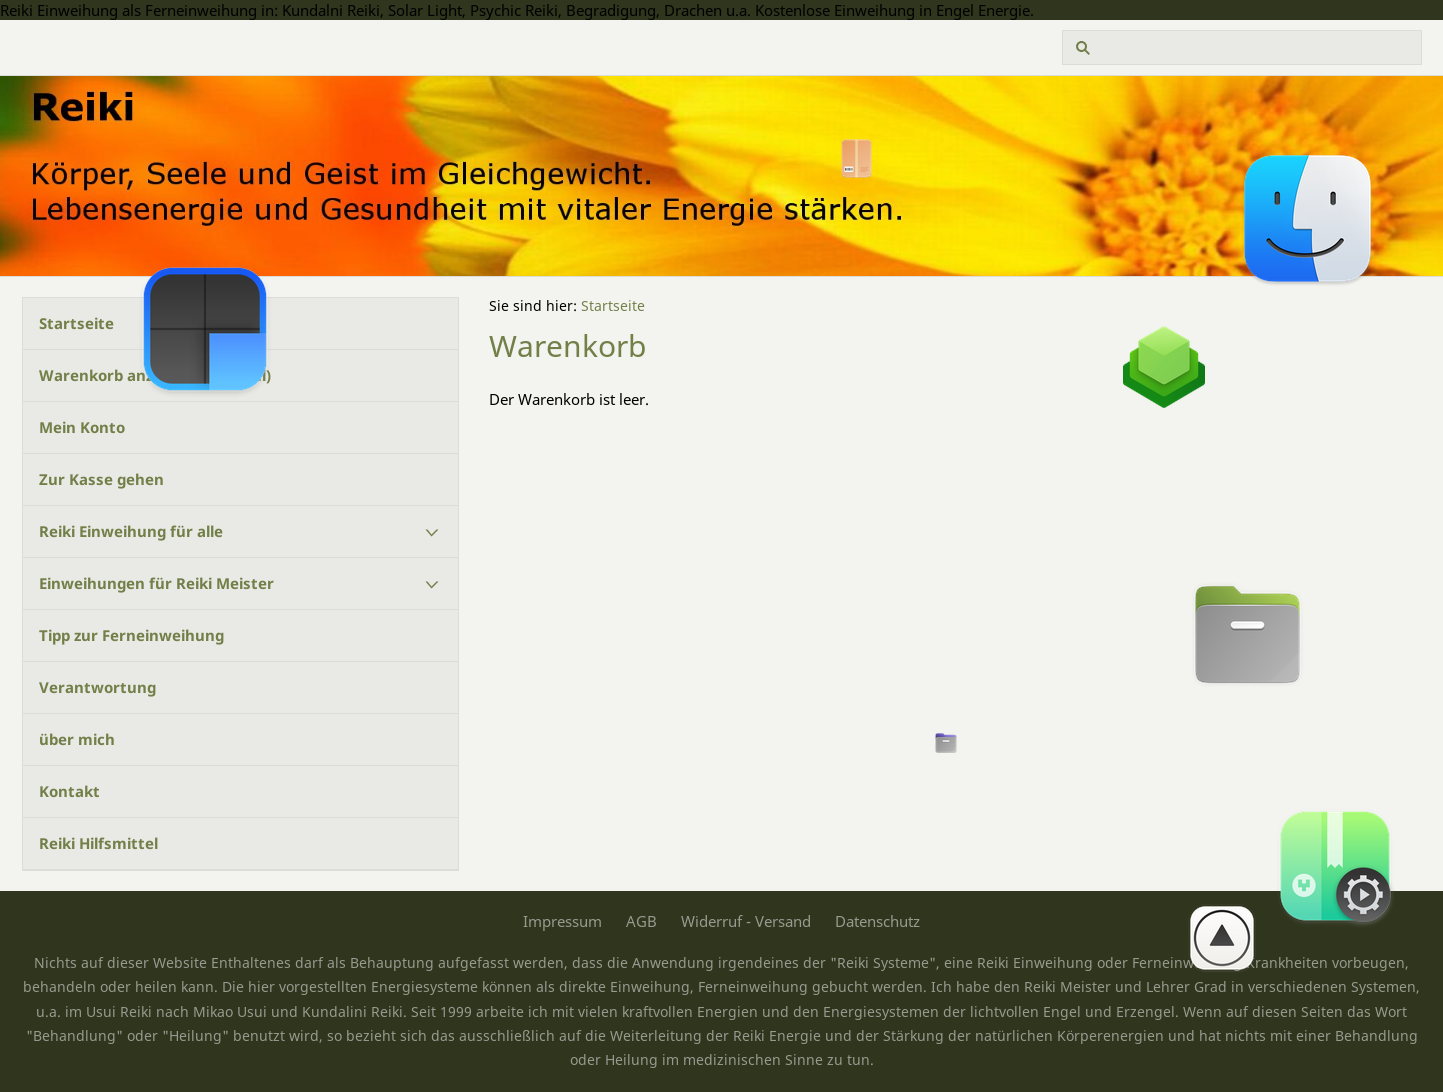  Describe the element at coordinates (1164, 367) in the screenshot. I see `open the visualize app` at that location.